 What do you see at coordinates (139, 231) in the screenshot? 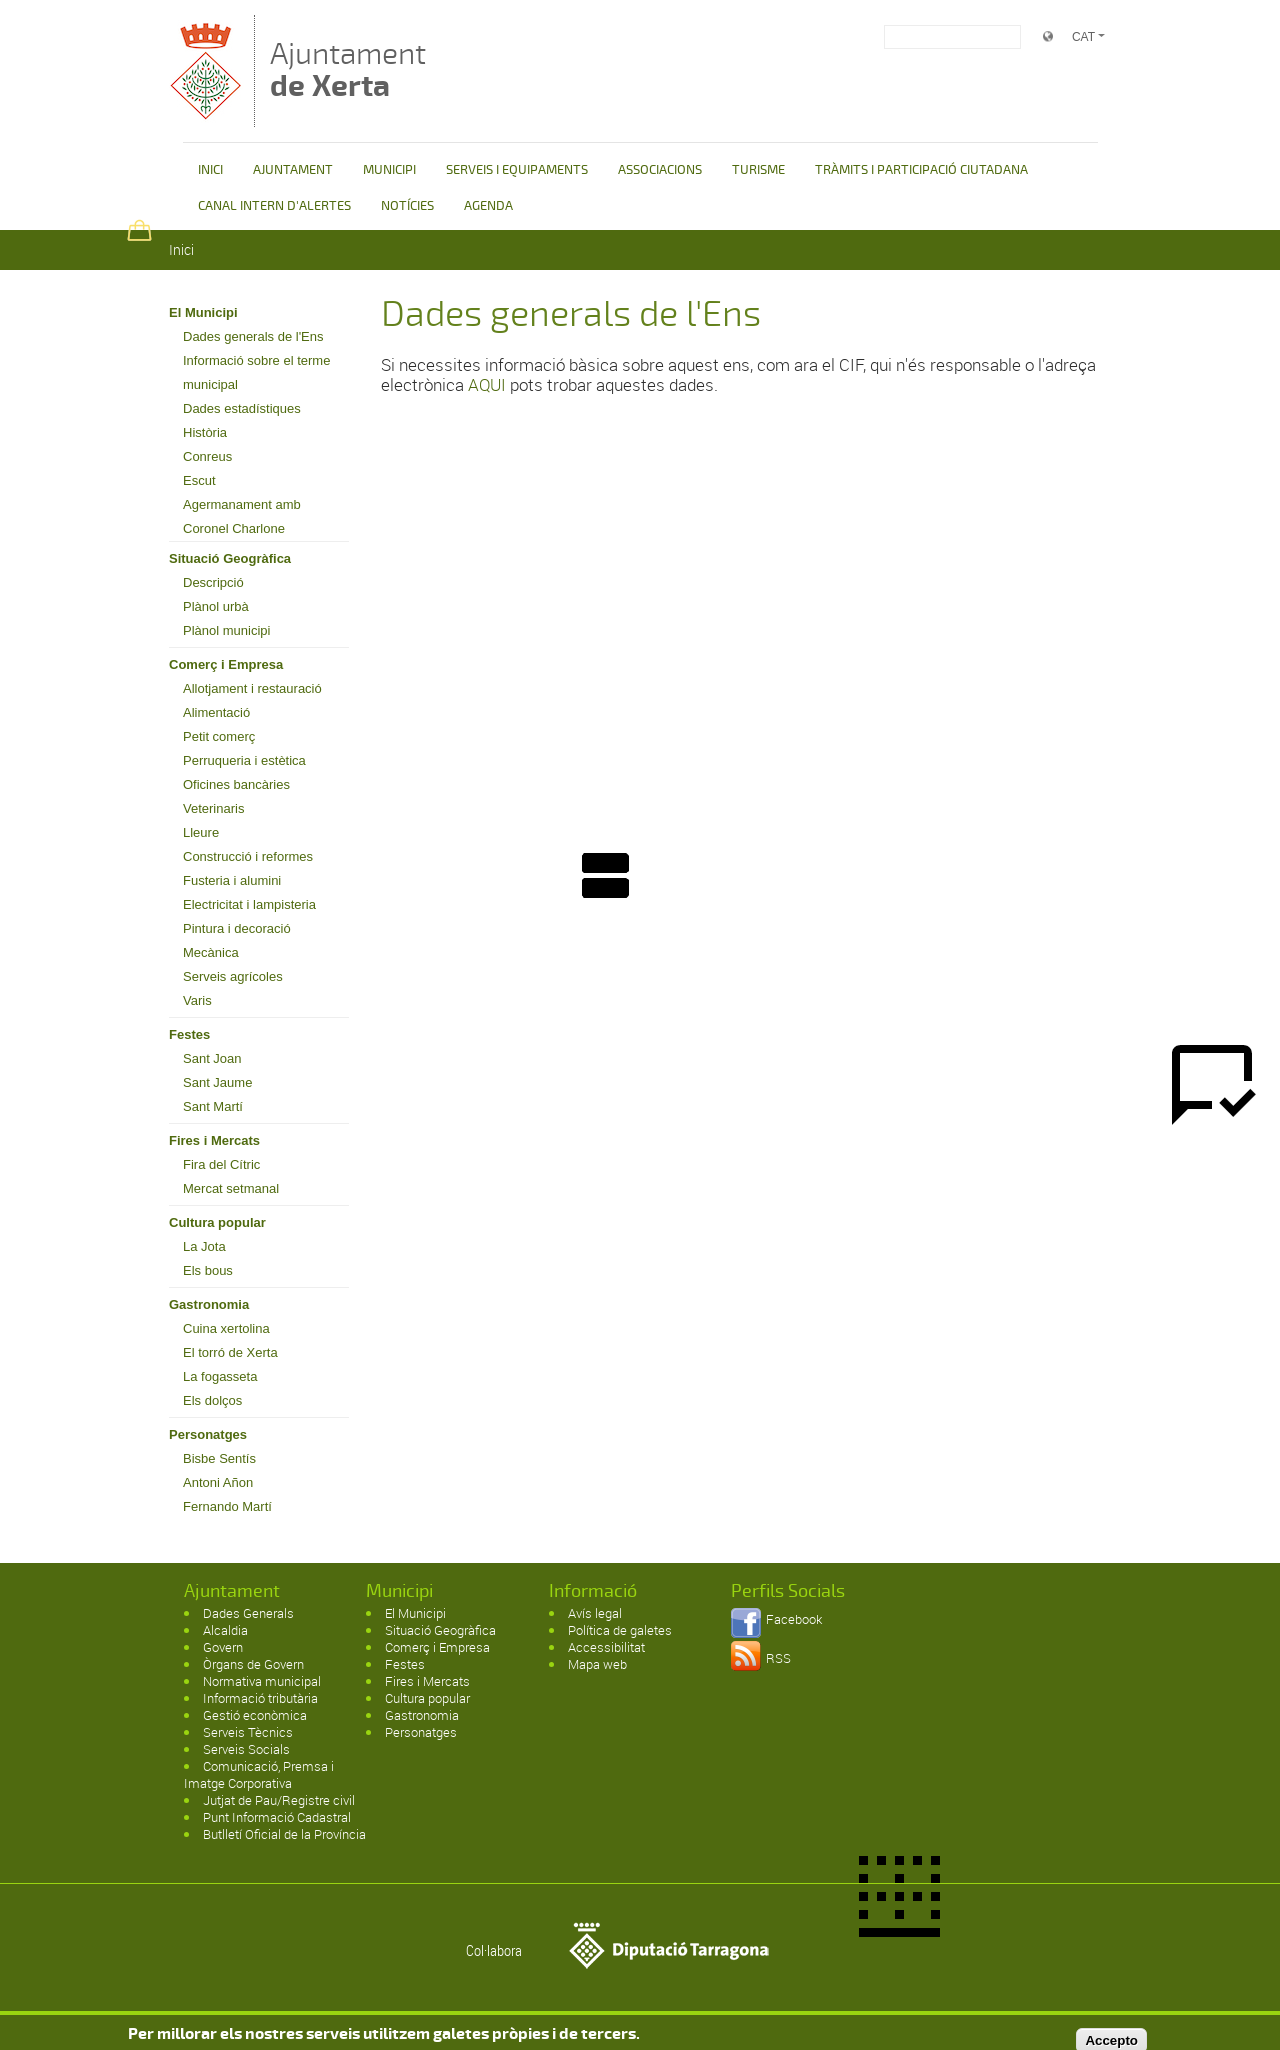
I see `view your shopping bag` at bounding box center [139, 231].